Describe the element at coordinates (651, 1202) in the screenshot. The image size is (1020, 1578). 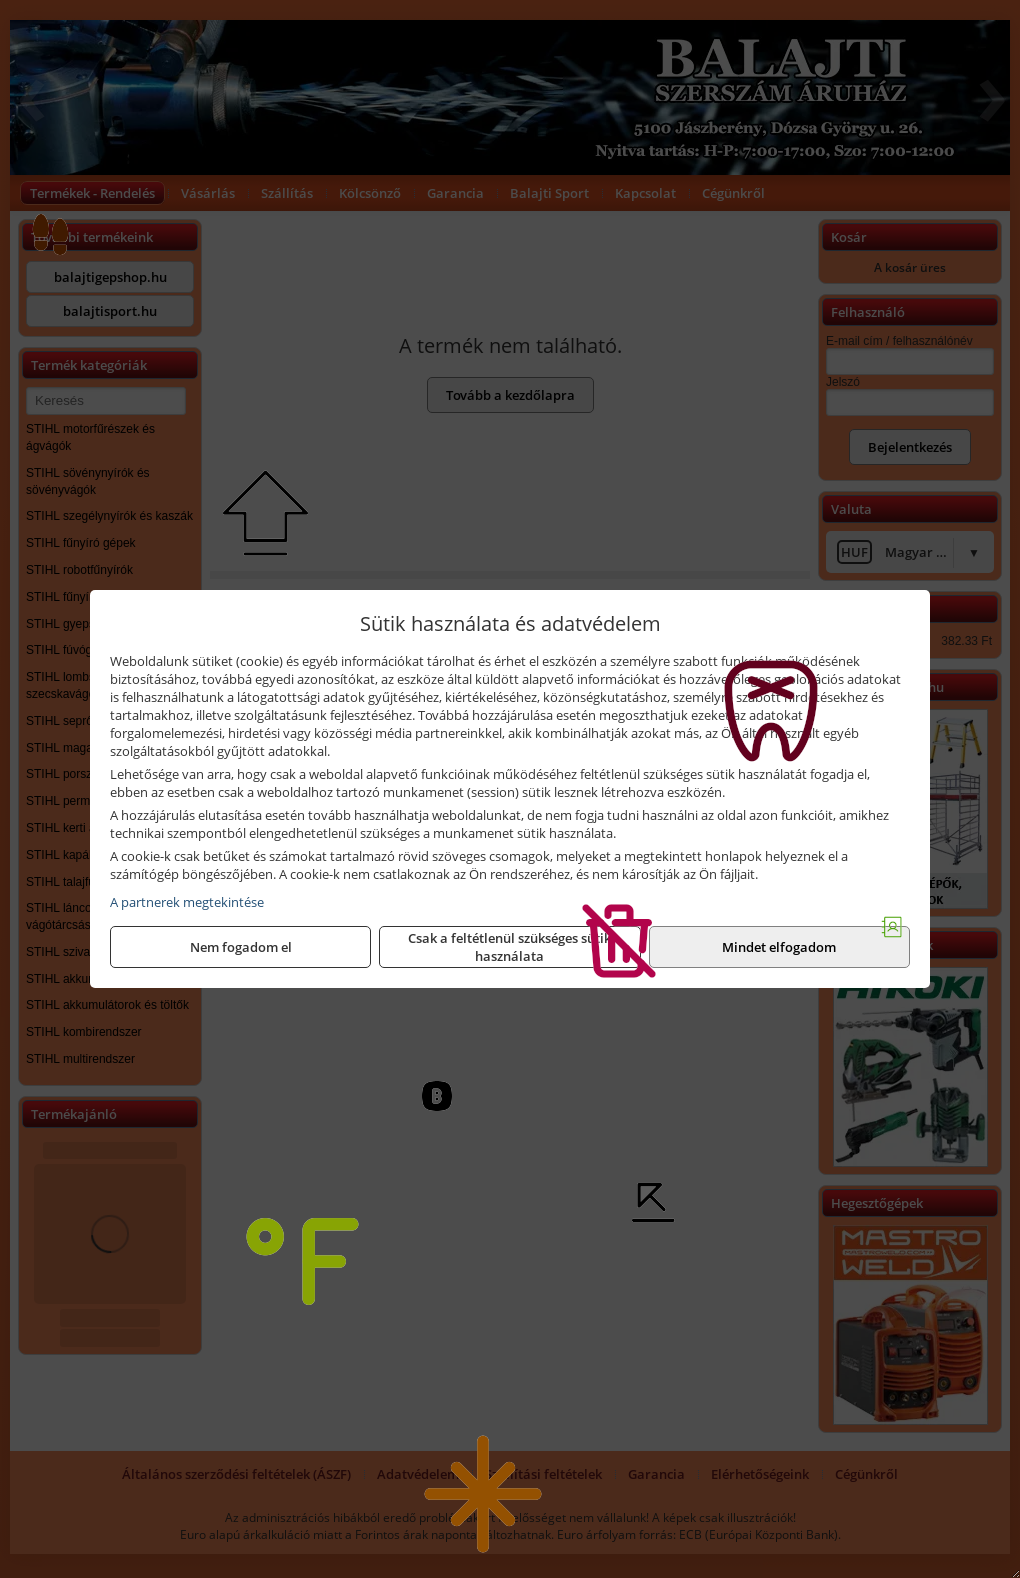
I see `navigate to the top-left or beginning of content` at that location.